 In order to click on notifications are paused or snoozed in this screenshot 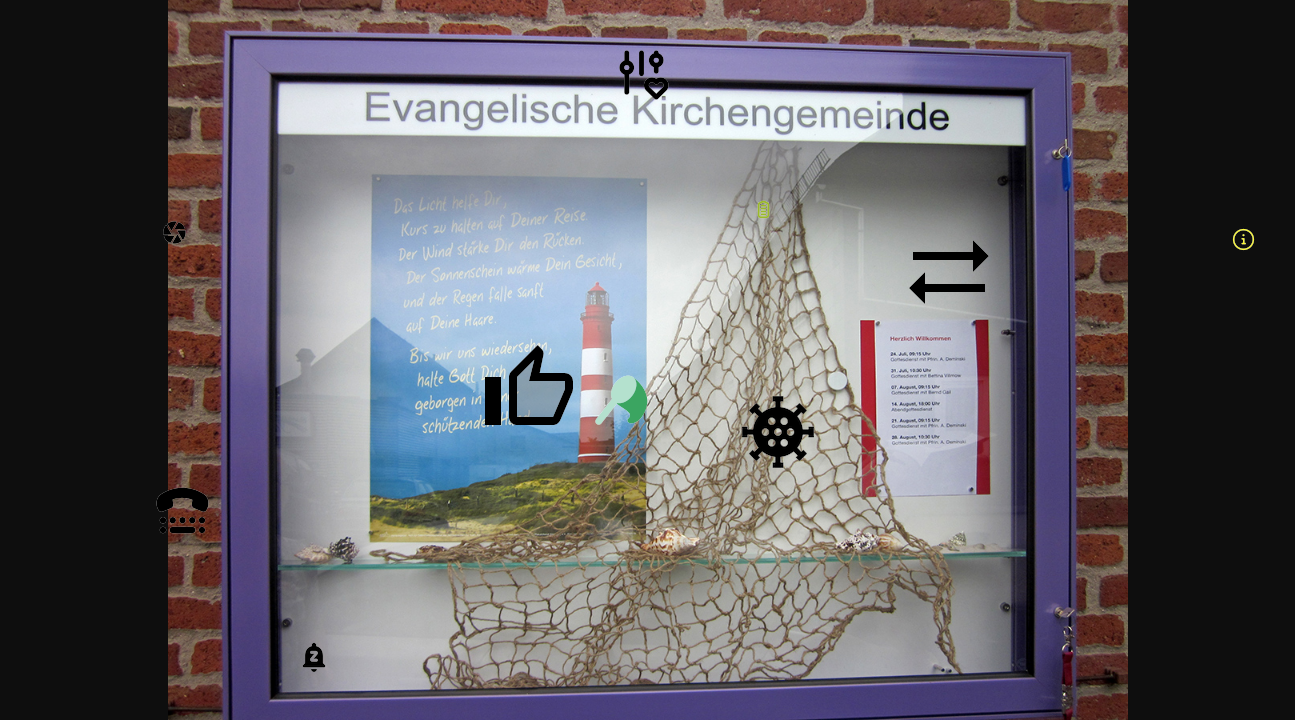, I will do `click(314, 657)`.